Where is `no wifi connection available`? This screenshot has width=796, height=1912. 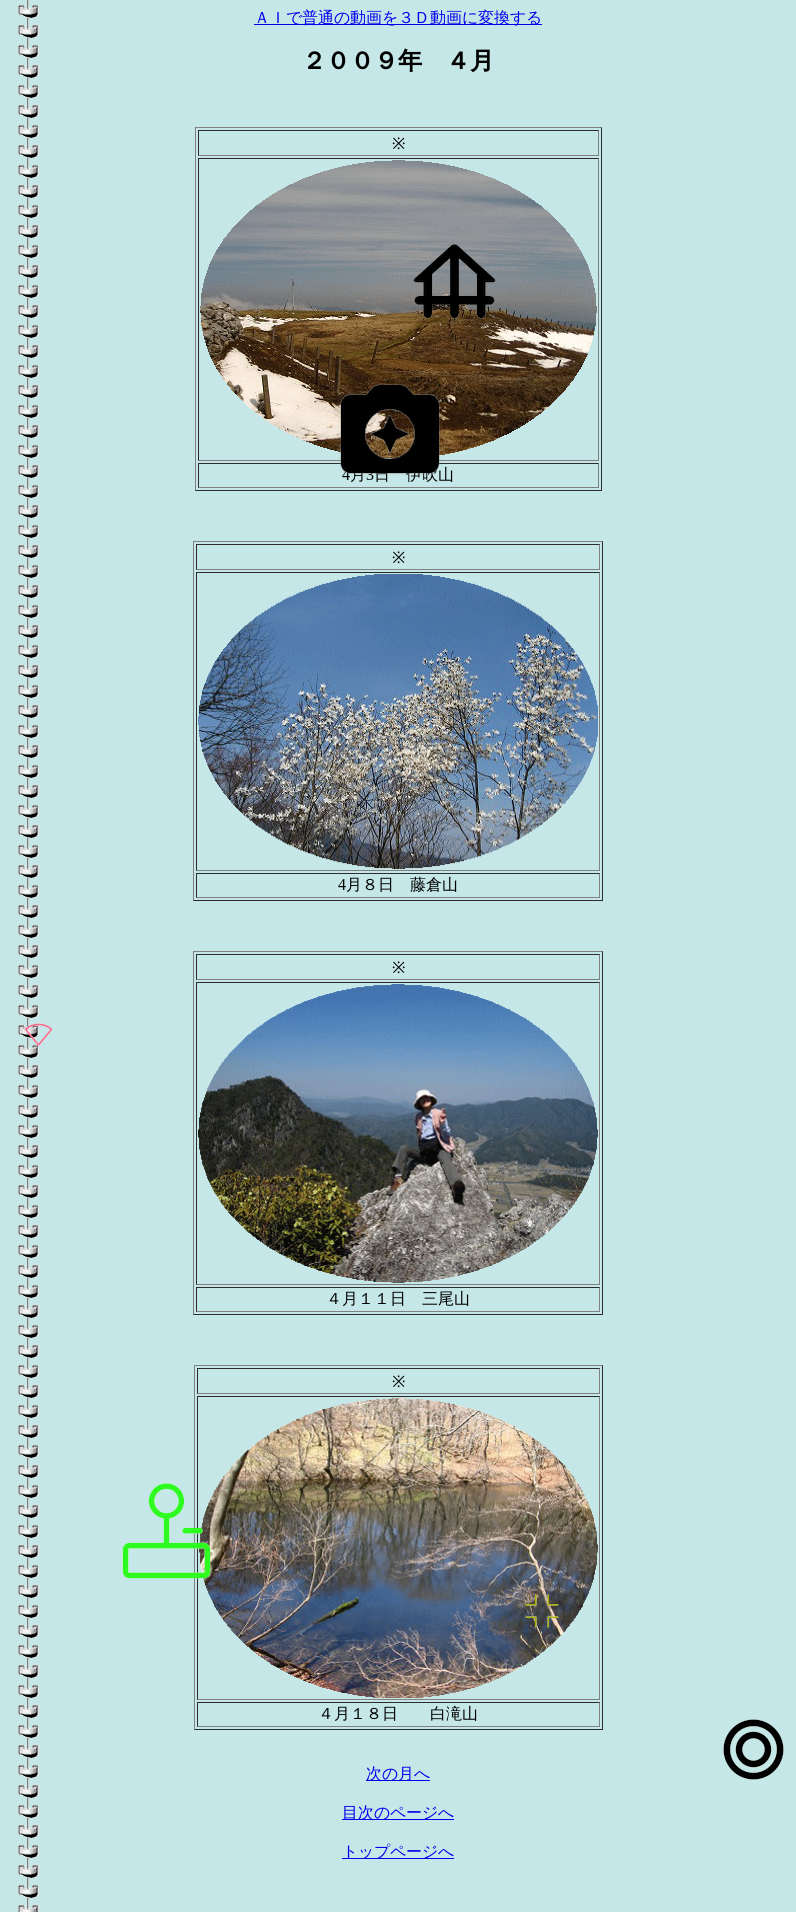 no wifi connection available is located at coordinates (38, 1034).